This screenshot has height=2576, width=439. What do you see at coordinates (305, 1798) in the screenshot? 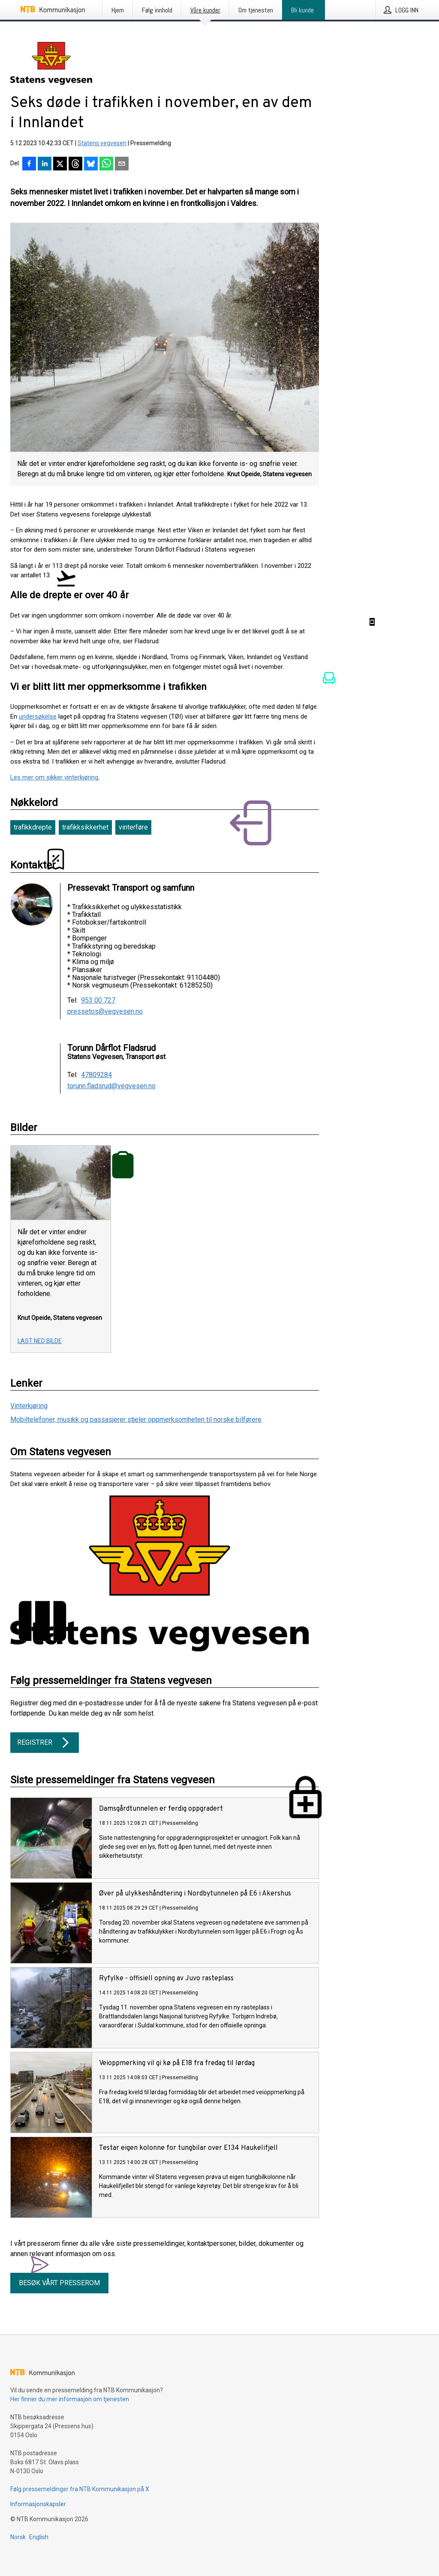
I see `enable enhanced encryption for added security` at bounding box center [305, 1798].